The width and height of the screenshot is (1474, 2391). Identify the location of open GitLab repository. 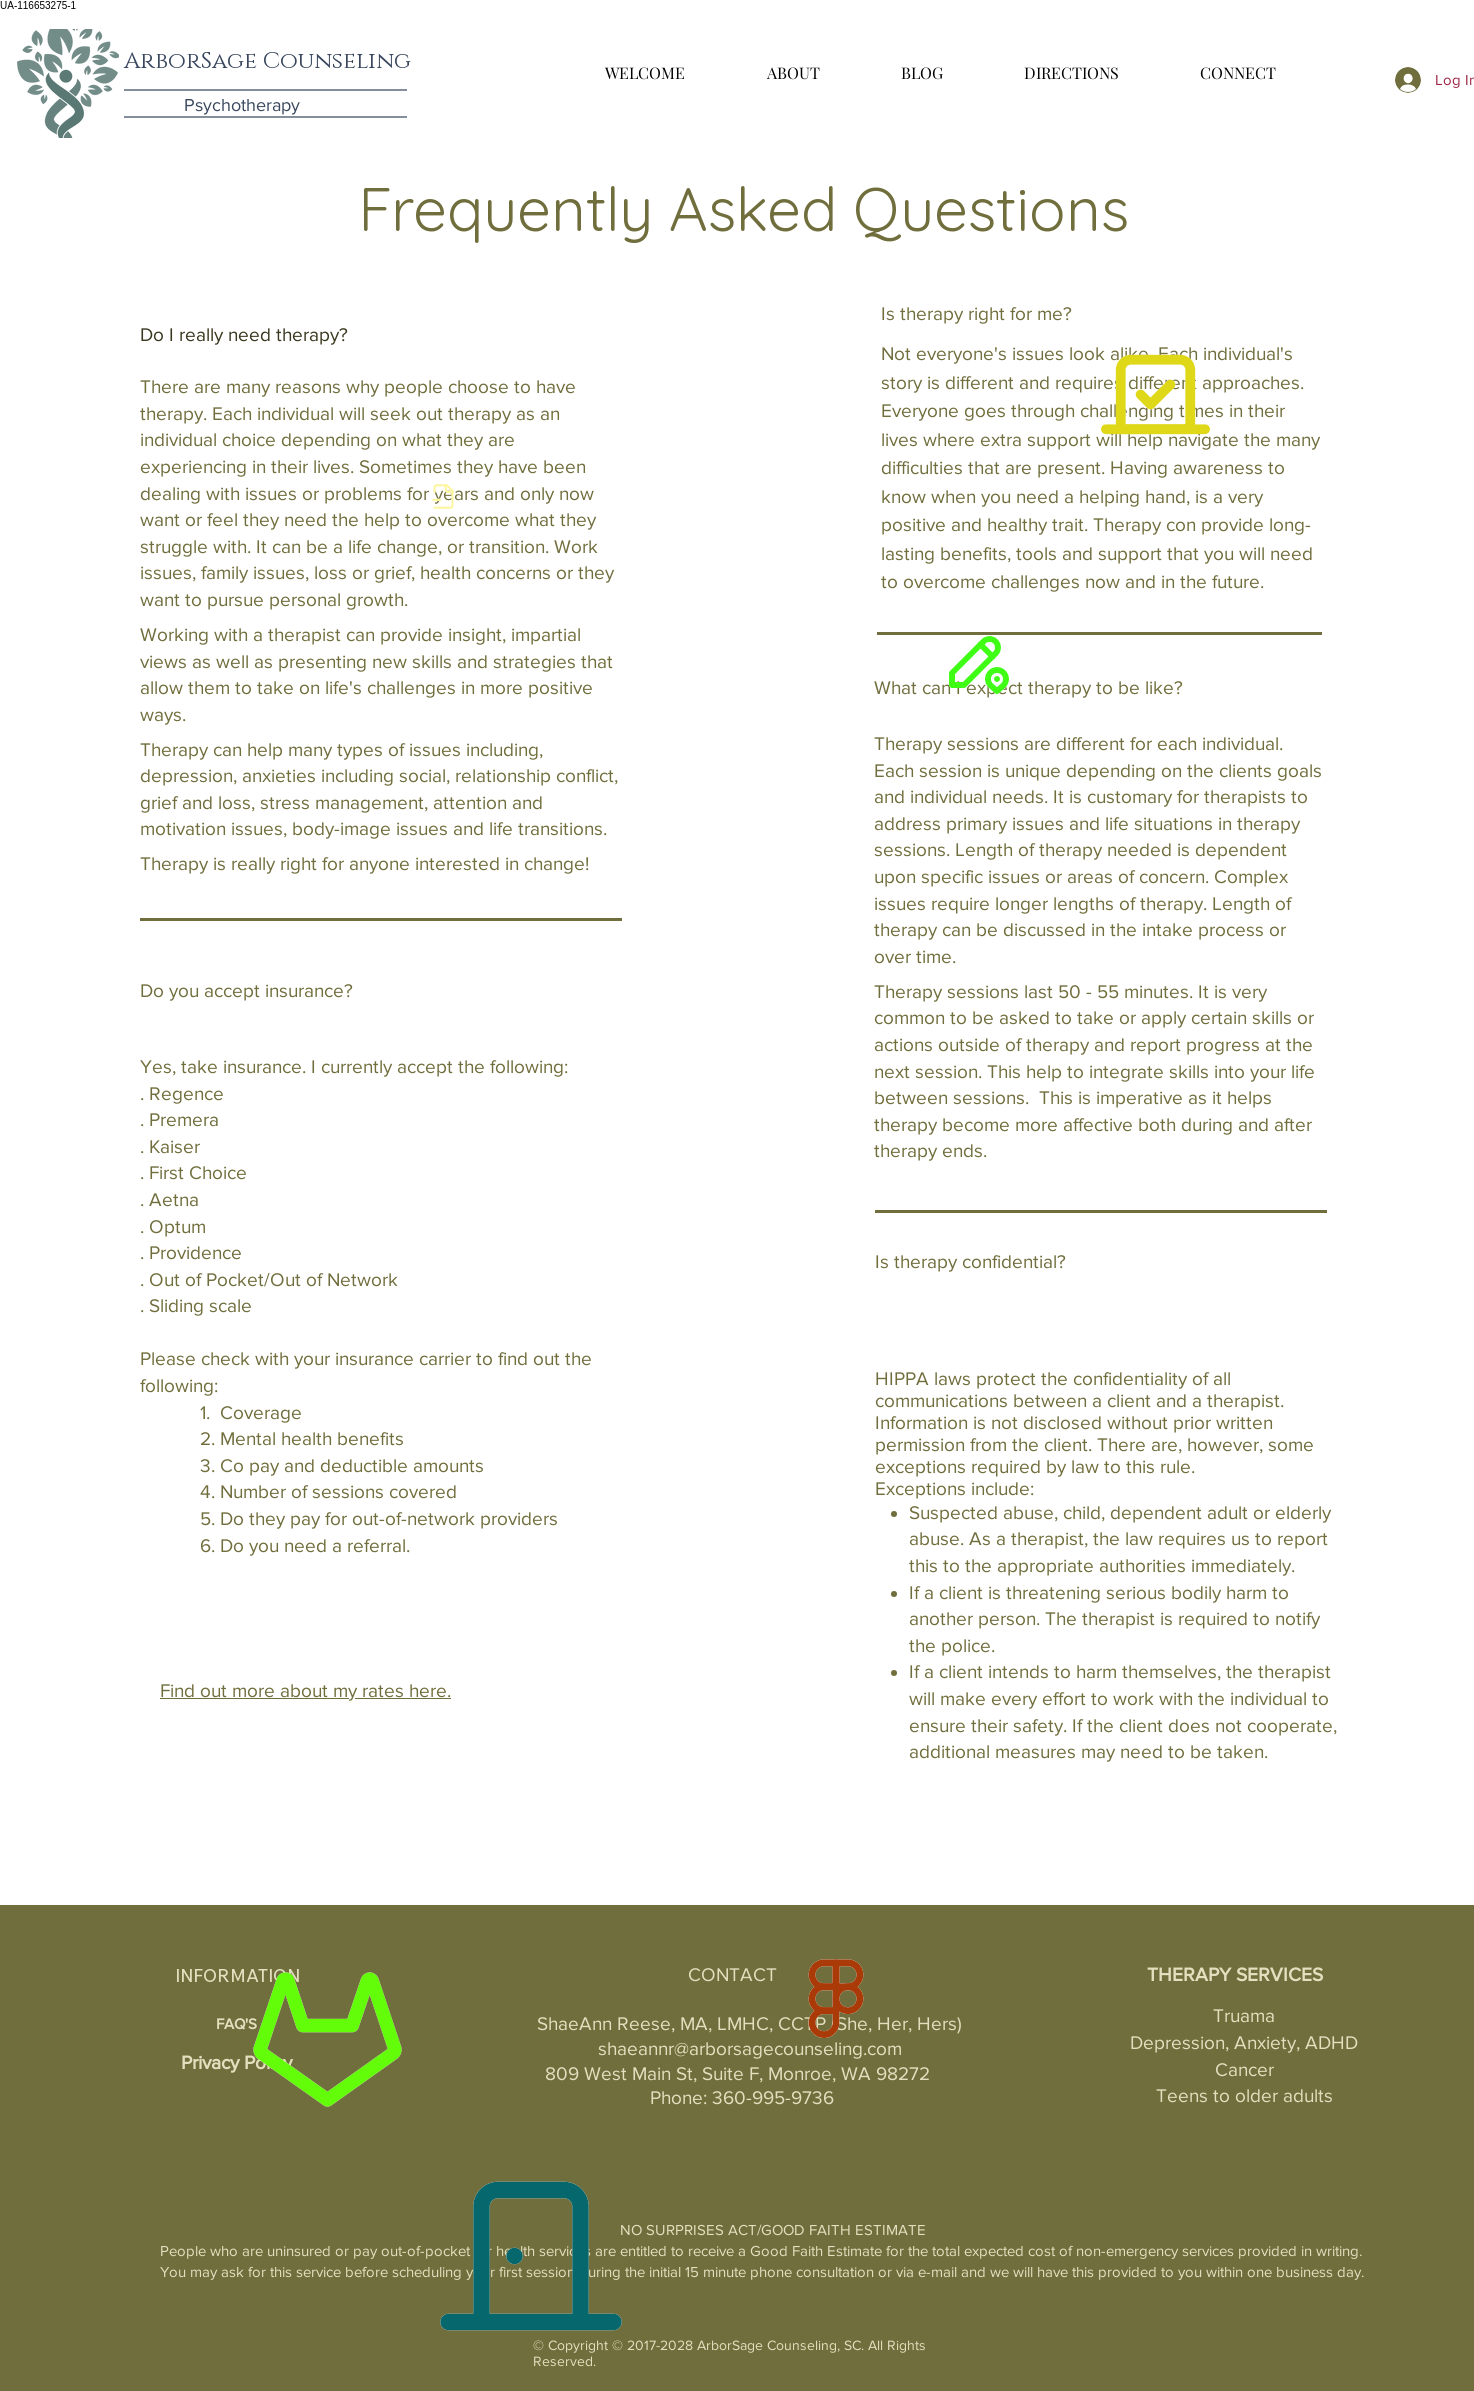
(327, 2039).